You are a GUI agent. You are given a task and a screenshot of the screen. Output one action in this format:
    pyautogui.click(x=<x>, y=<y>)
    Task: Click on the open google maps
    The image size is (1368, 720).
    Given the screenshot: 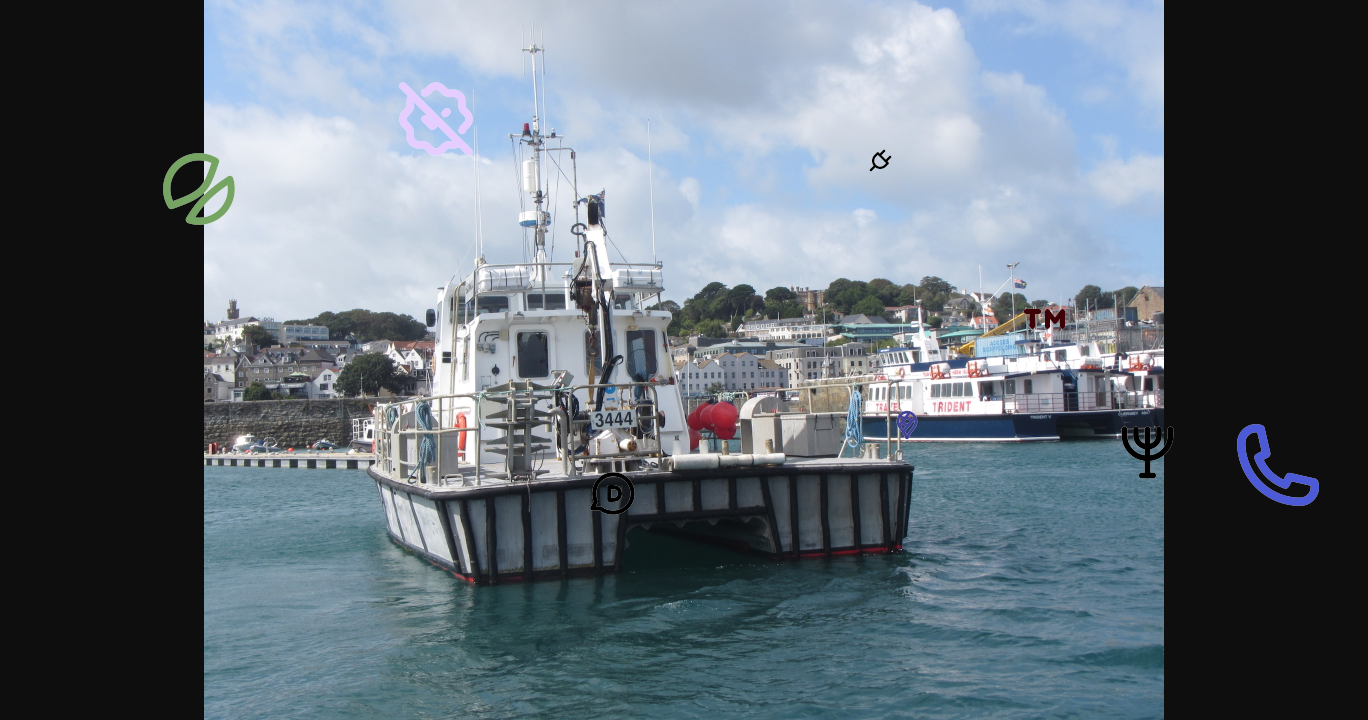 What is the action you would take?
    pyautogui.click(x=907, y=425)
    